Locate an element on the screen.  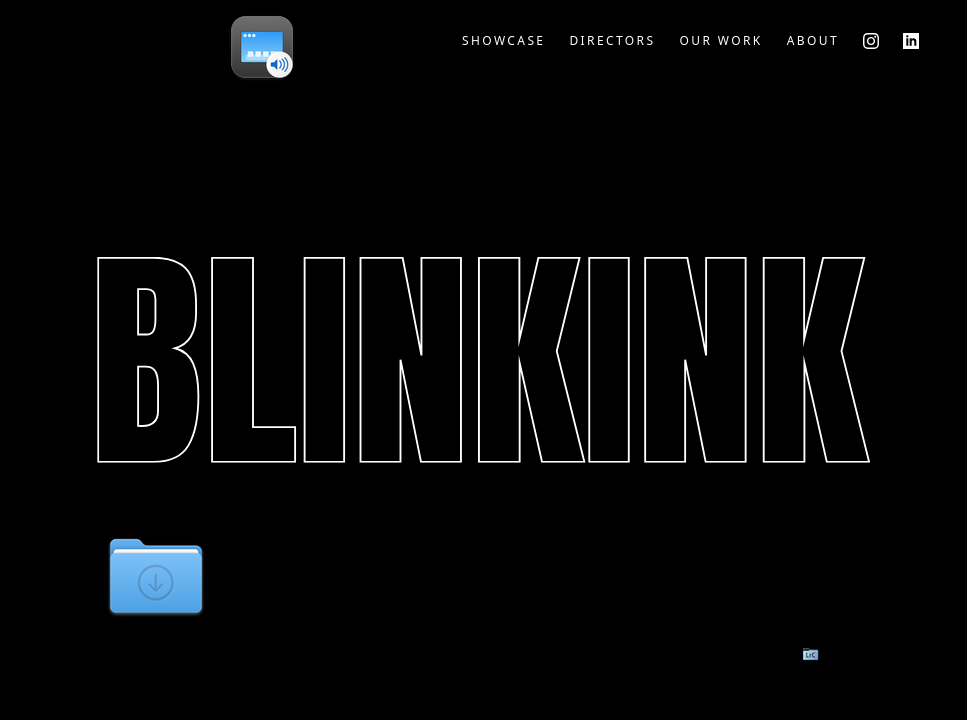
open your downloads folder is located at coordinates (156, 576).